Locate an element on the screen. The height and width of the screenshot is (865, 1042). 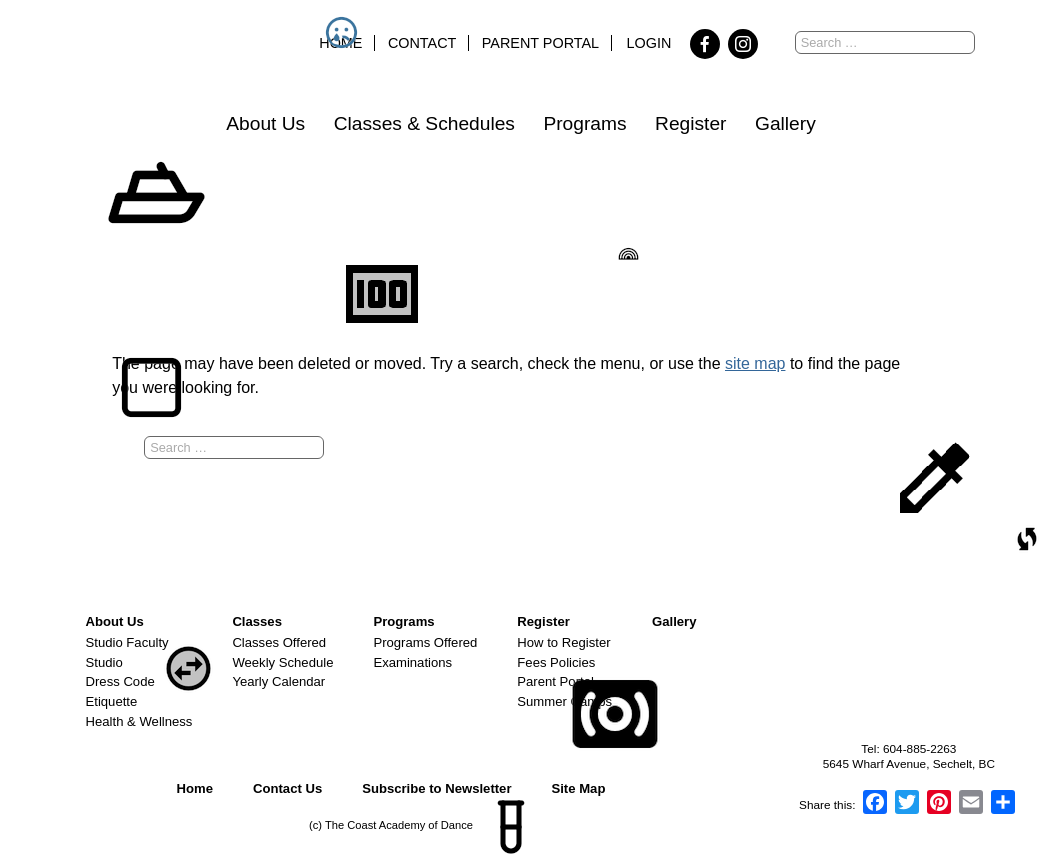
view currency or money-related features is located at coordinates (382, 294).